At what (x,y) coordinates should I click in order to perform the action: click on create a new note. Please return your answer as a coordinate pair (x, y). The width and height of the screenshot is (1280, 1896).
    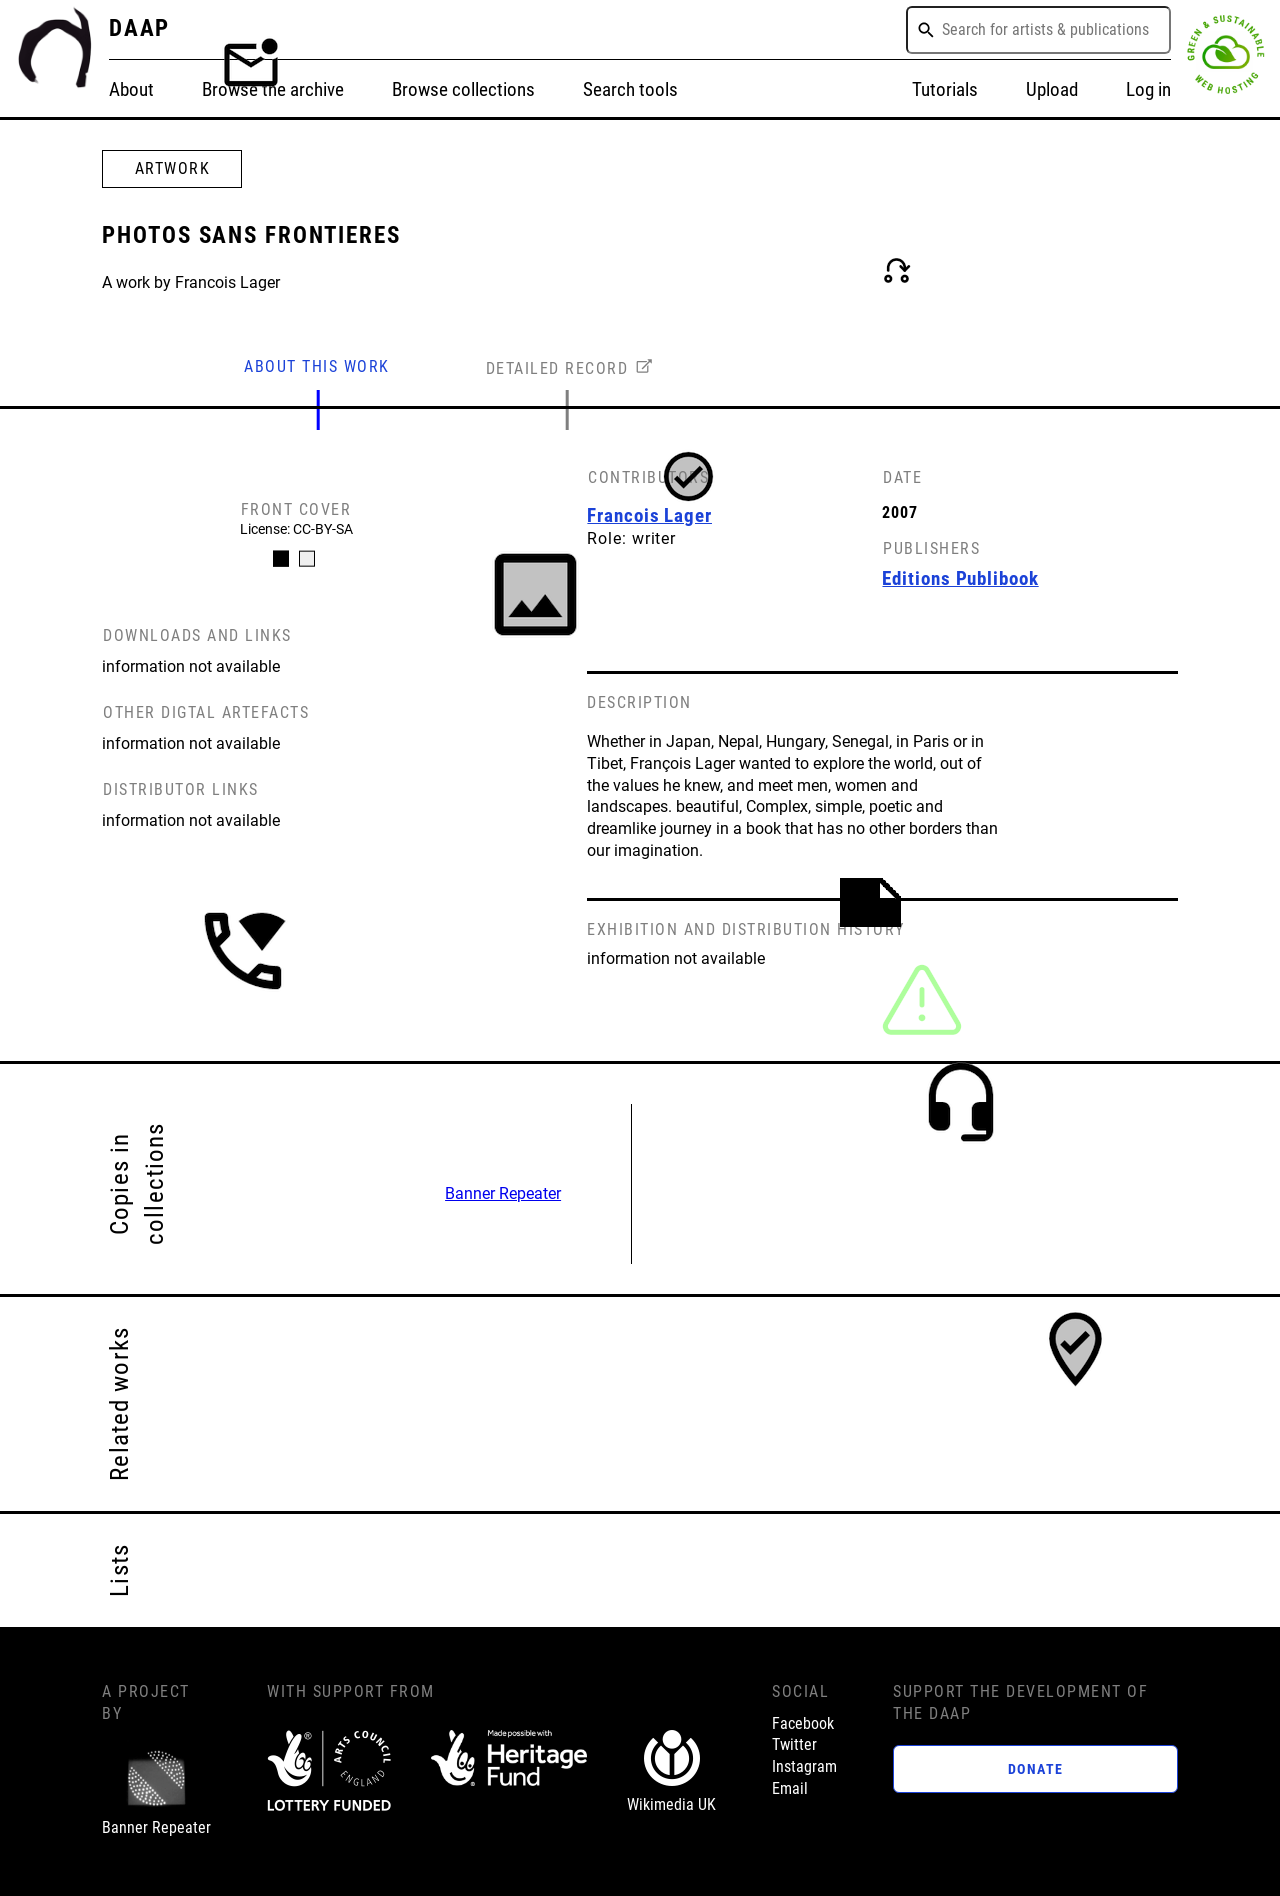
    Looking at the image, I should click on (870, 902).